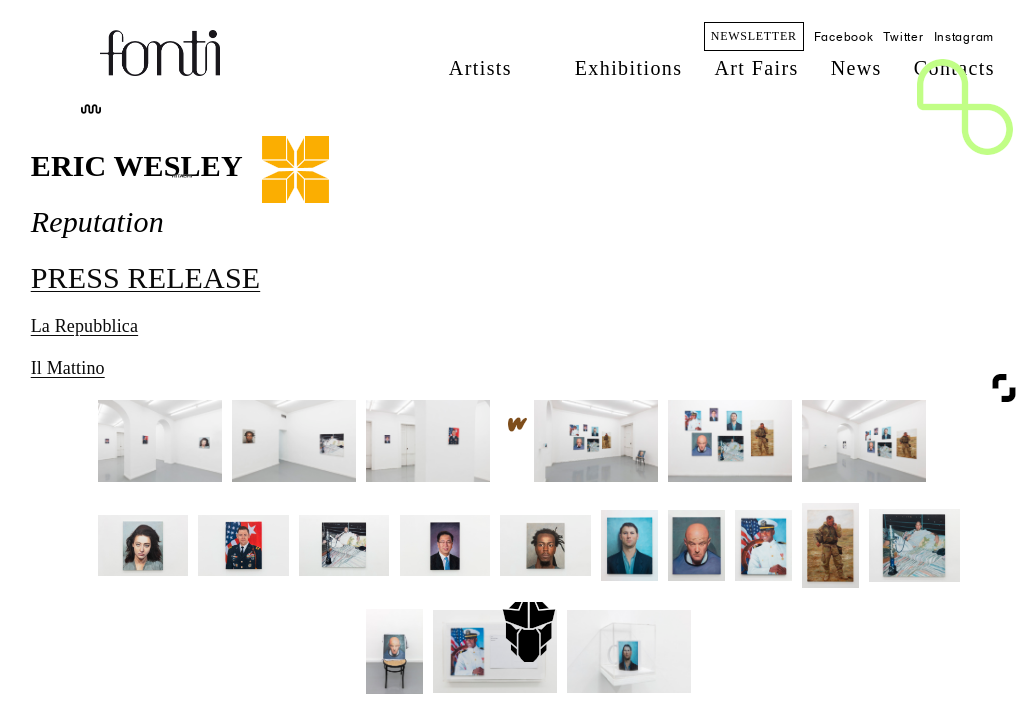 This screenshot has width=1024, height=720. I want to click on hitachi brand logo, so click(182, 176).